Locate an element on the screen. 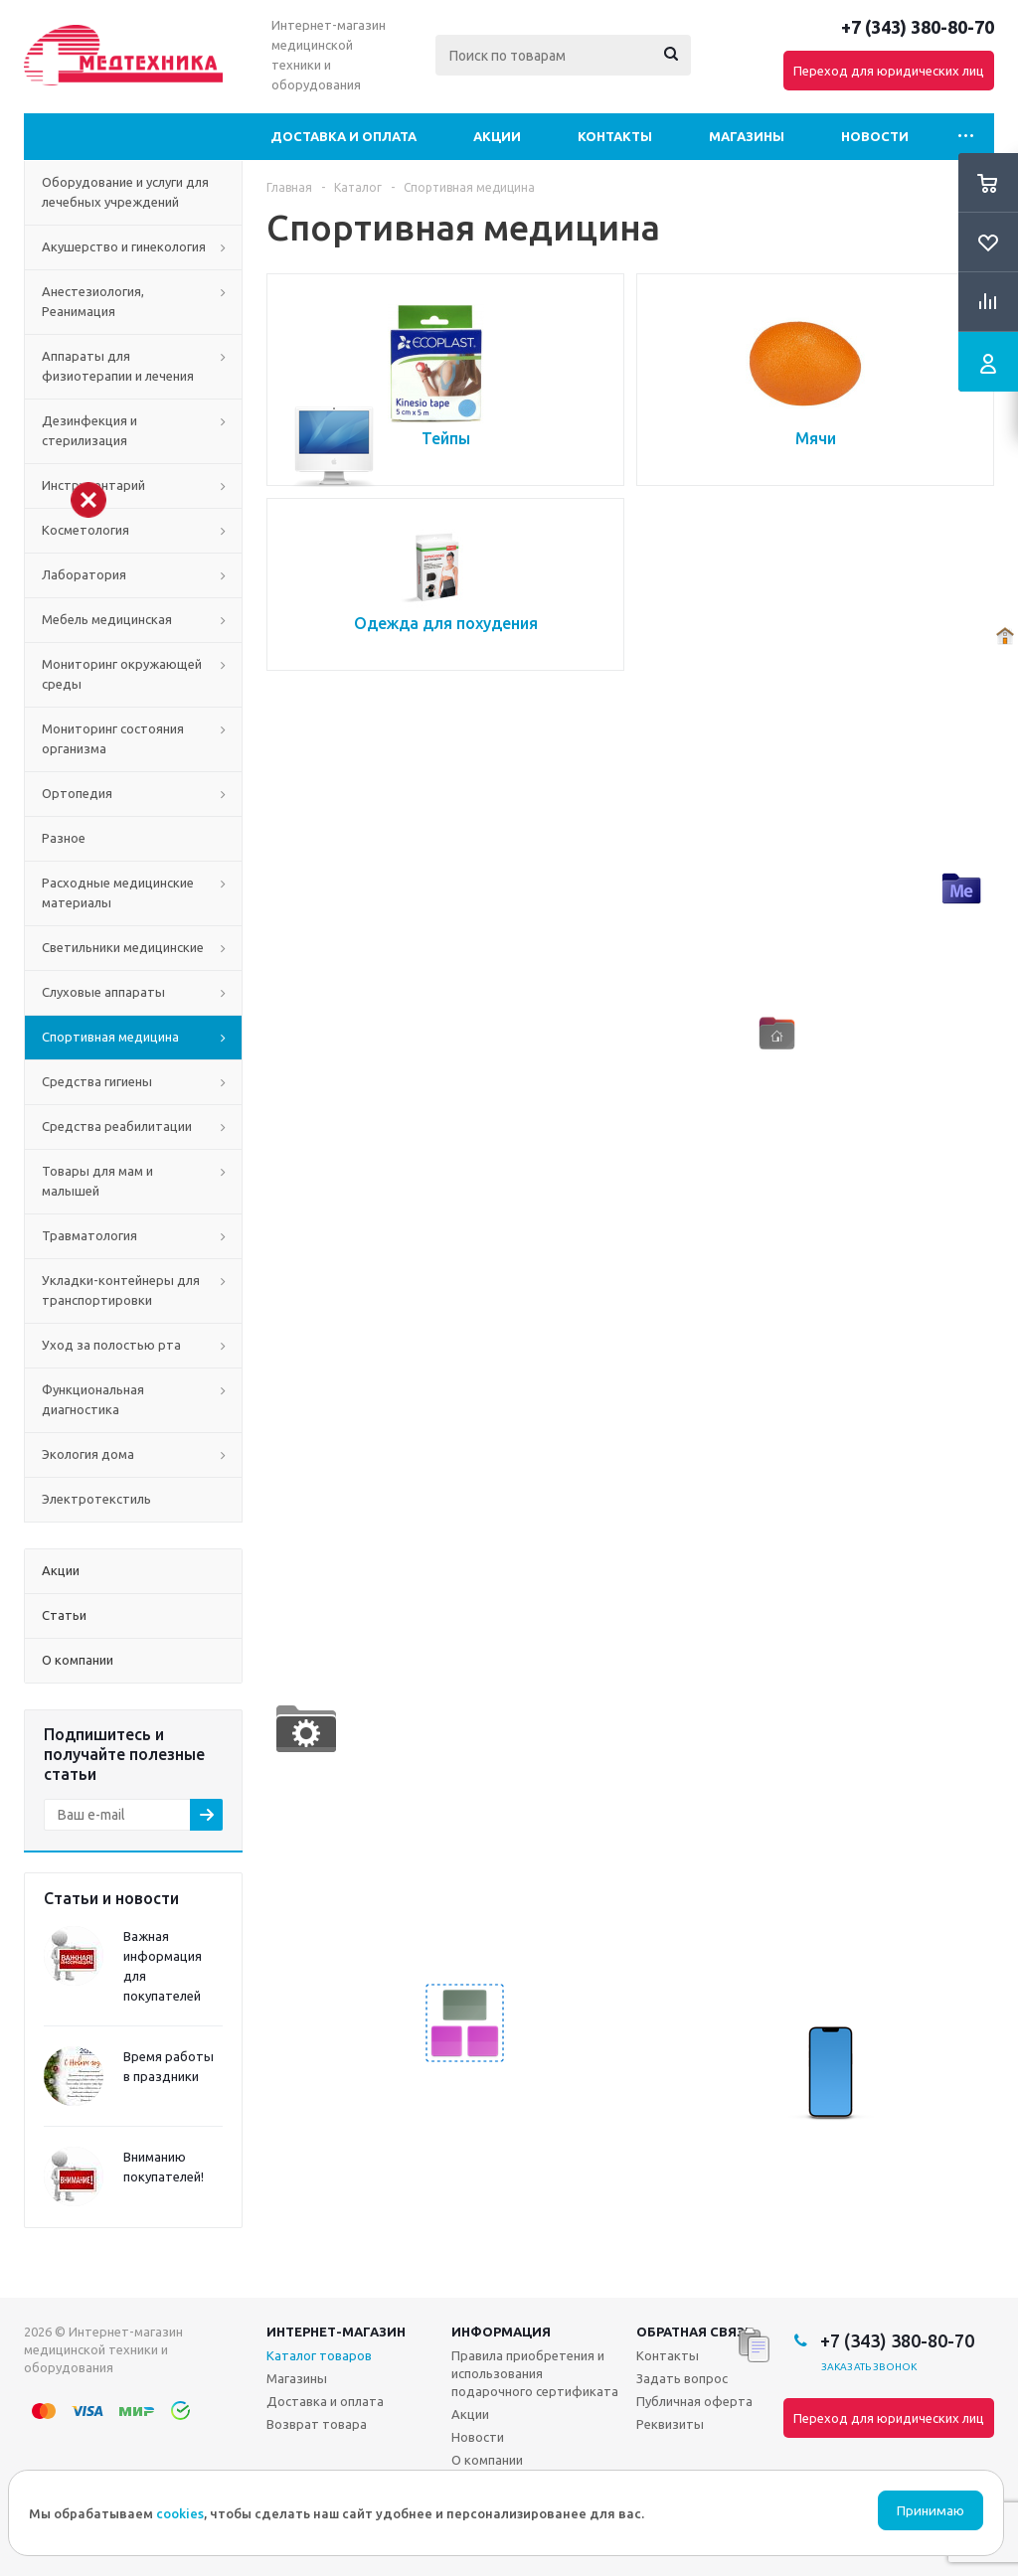 The image size is (1018, 2576). open adobe media encoder project folder is located at coordinates (961, 889).